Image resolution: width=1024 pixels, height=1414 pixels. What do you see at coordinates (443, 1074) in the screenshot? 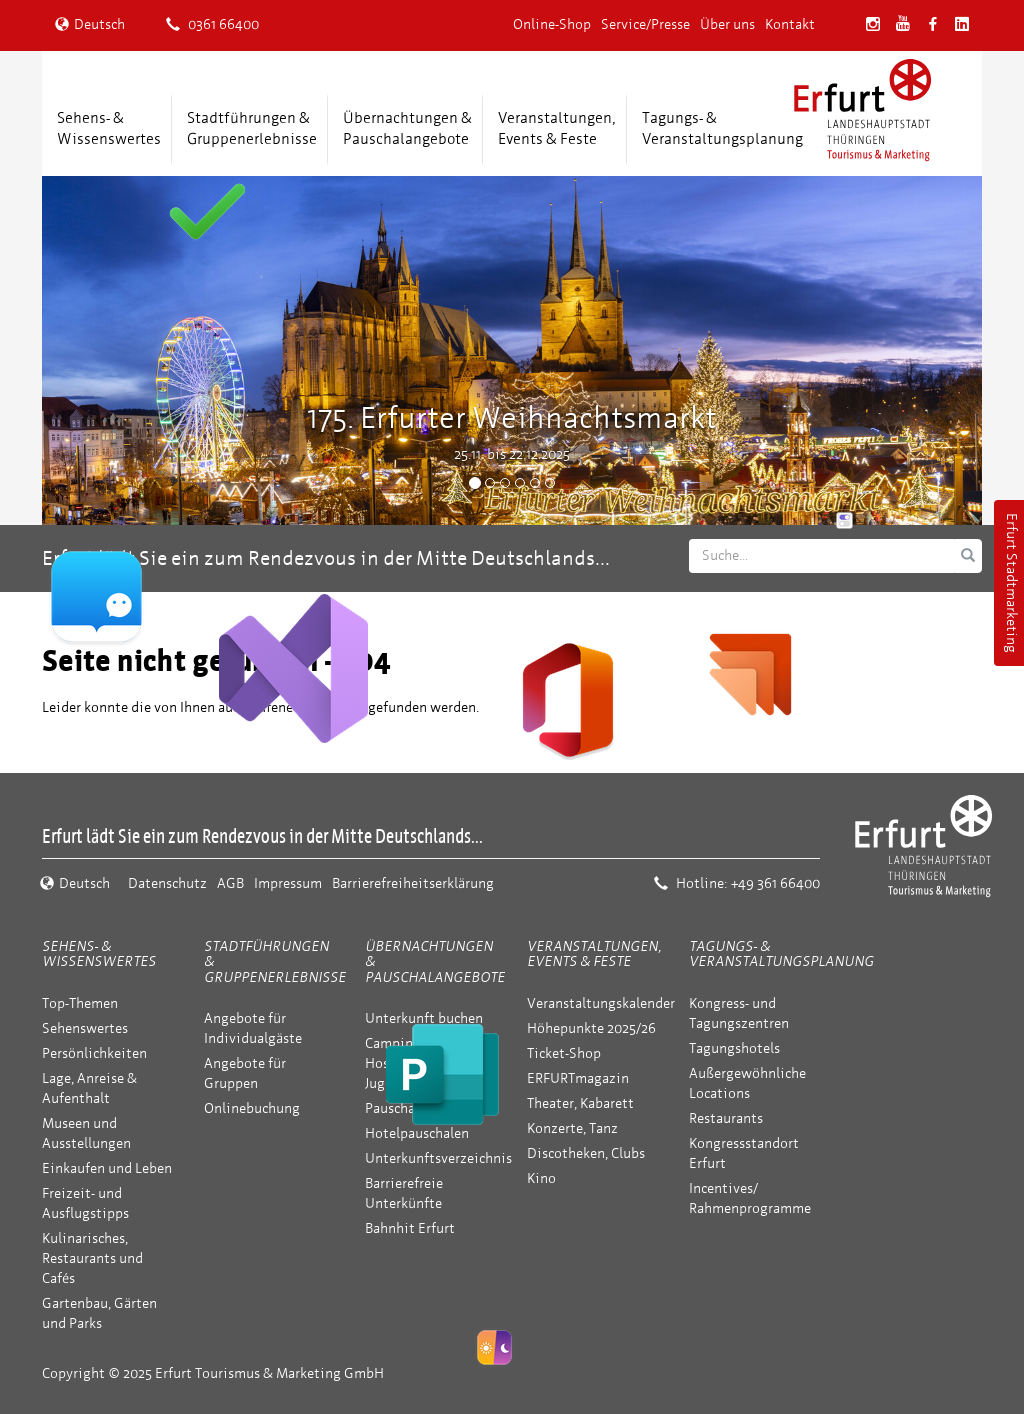
I see `open Microsoft Publisher application` at bounding box center [443, 1074].